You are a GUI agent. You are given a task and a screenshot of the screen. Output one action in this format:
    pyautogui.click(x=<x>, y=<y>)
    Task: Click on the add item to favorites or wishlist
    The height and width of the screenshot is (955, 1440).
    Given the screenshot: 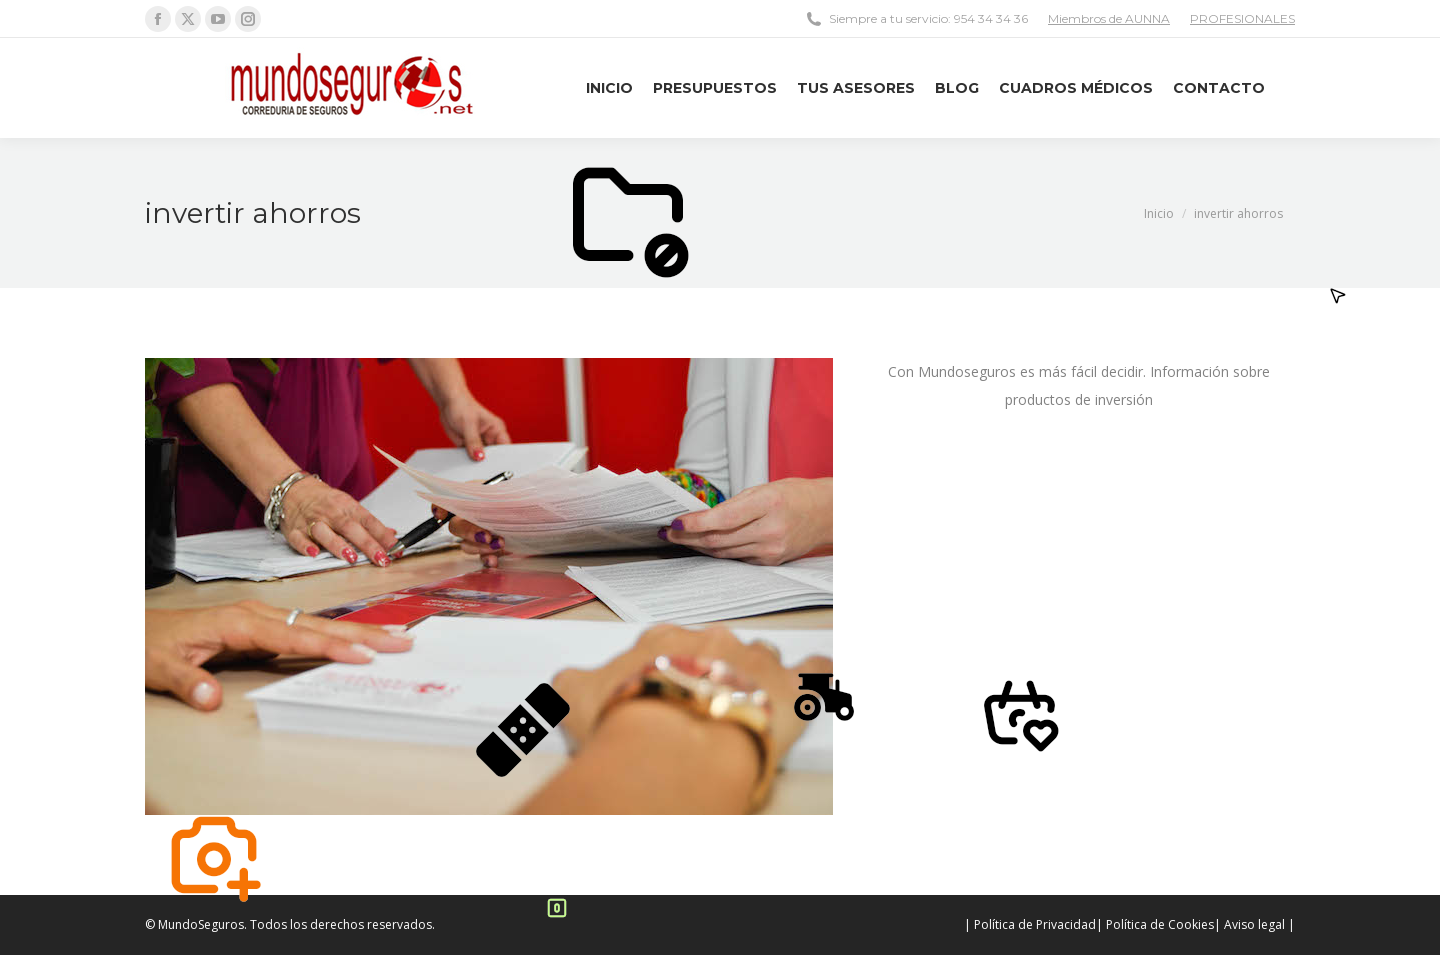 What is the action you would take?
    pyautogui.click(x=1019, y=712)
    